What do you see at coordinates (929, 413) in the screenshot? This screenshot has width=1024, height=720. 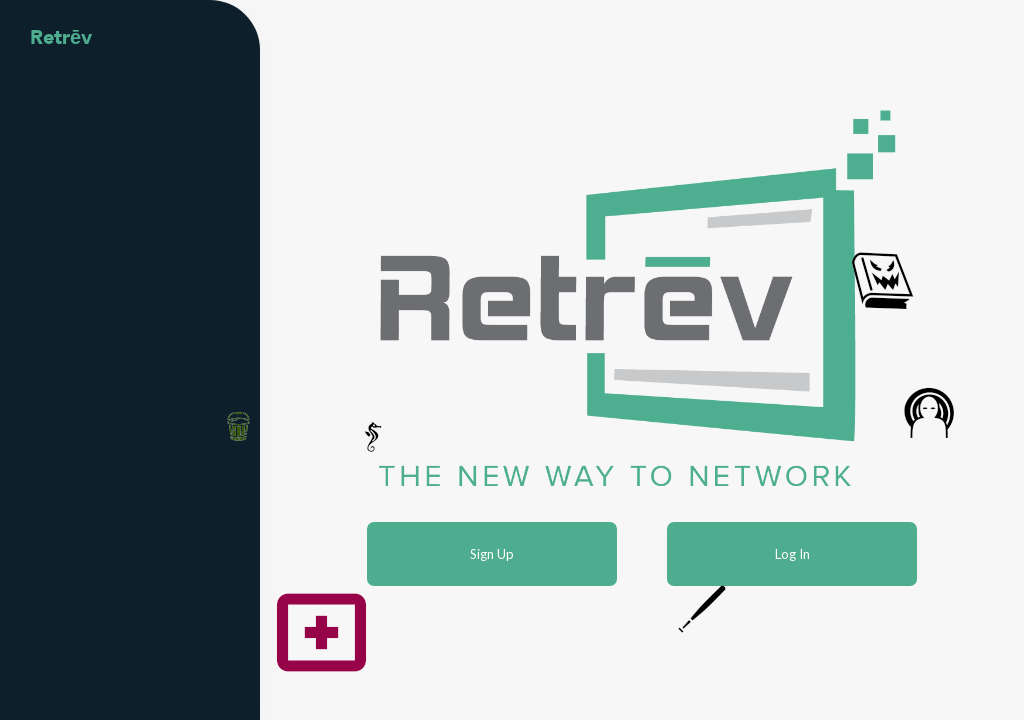 I see `indicates suspicious activity detected` at bounding box center [929, 413].